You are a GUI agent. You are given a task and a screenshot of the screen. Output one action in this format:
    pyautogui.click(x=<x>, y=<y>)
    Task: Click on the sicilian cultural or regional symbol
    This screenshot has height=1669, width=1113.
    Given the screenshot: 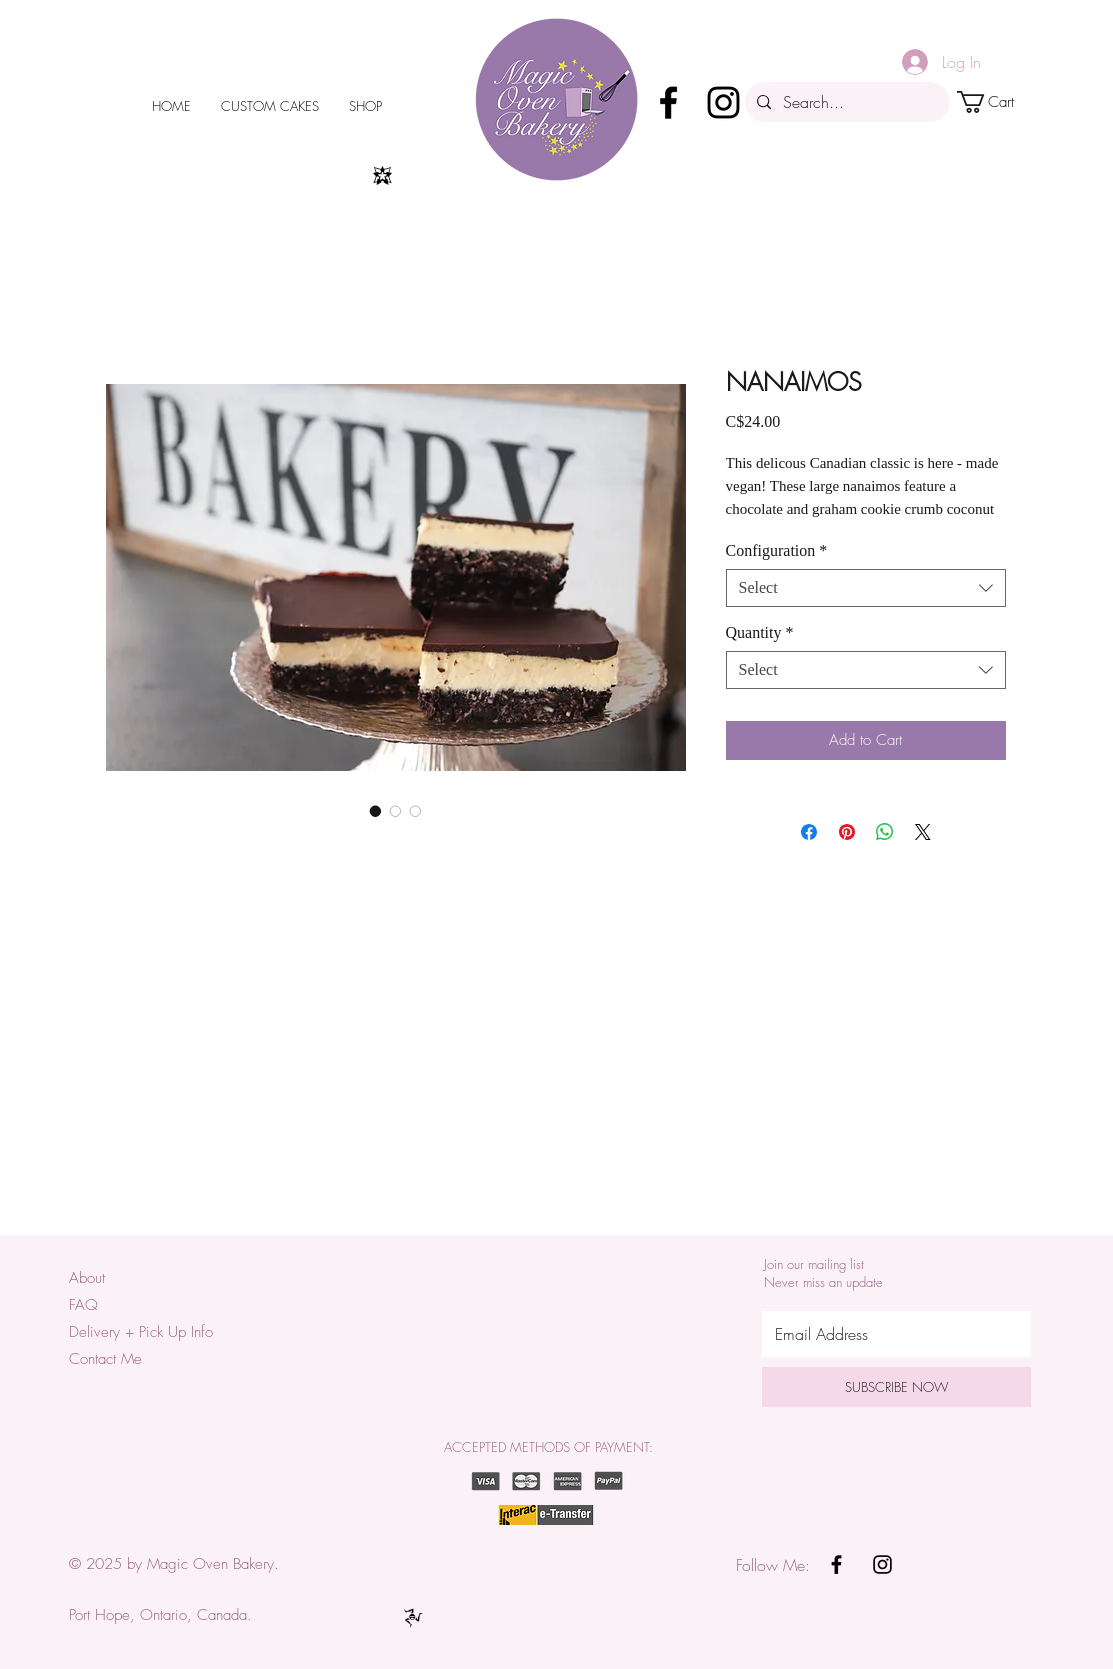 What is the action you would take?
    pyautogui.click(x=413, y=1618)
    